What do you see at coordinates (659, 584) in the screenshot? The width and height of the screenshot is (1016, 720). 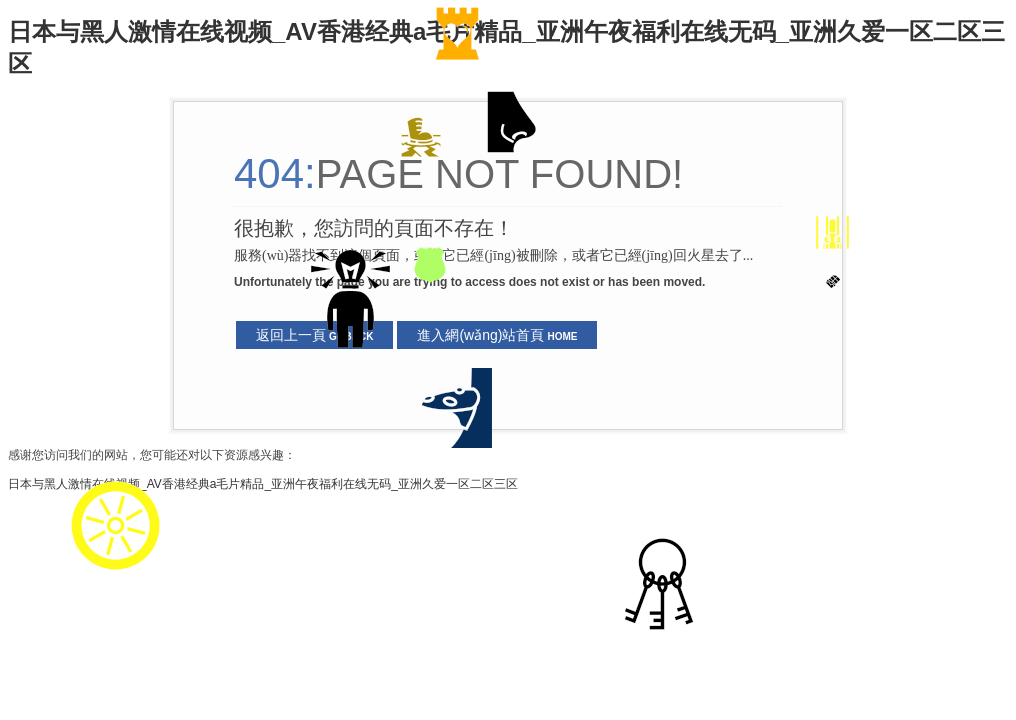 I see `access saved passwords or credentials` at bounding box center [659, 584].